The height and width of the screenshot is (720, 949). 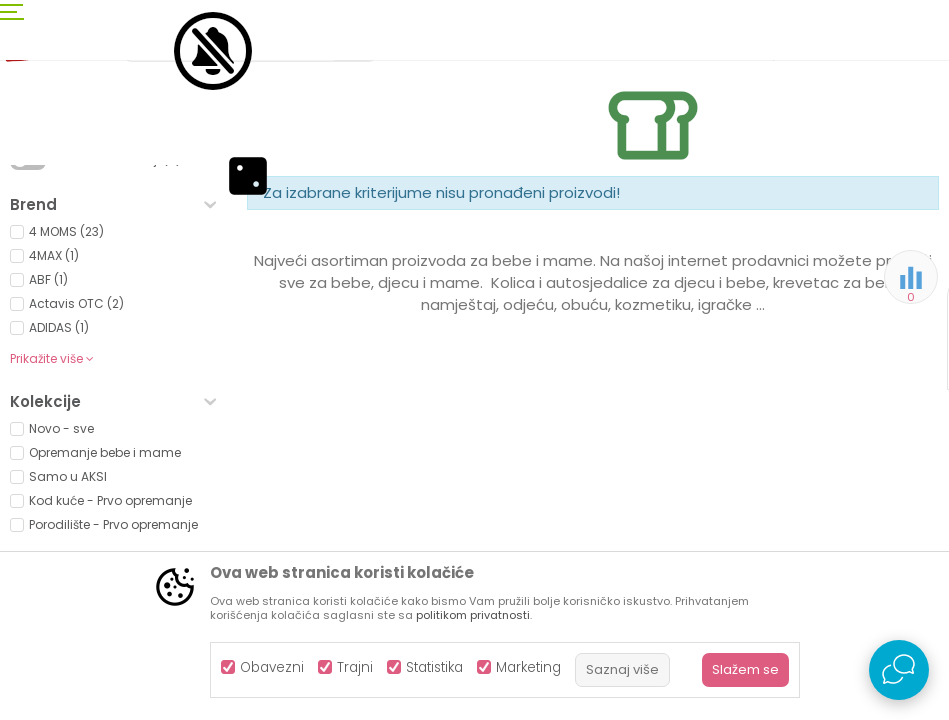 I want to click on access bakery or bread-related content, so click(x=654, y=125).